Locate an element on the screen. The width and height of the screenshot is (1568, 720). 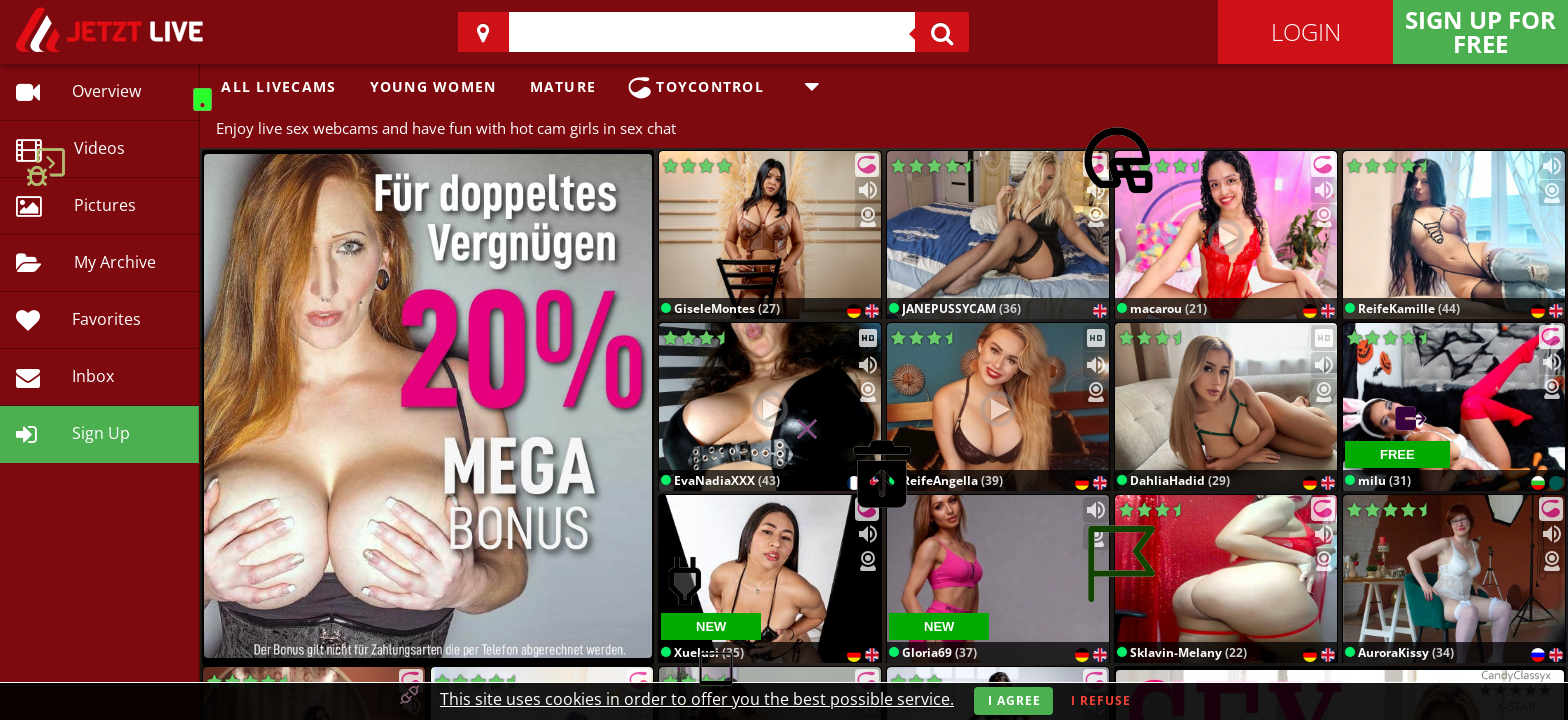
log out of your account is located at coordinates (1410, 418).